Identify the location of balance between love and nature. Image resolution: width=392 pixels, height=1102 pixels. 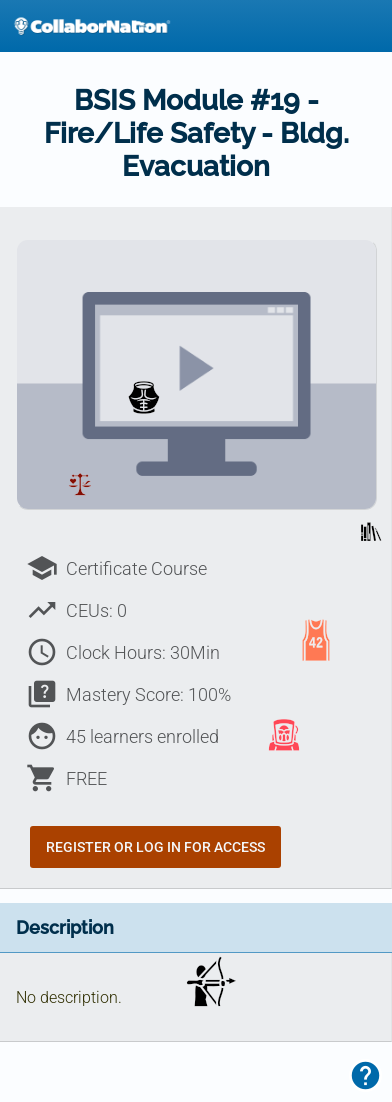
(80, 484).